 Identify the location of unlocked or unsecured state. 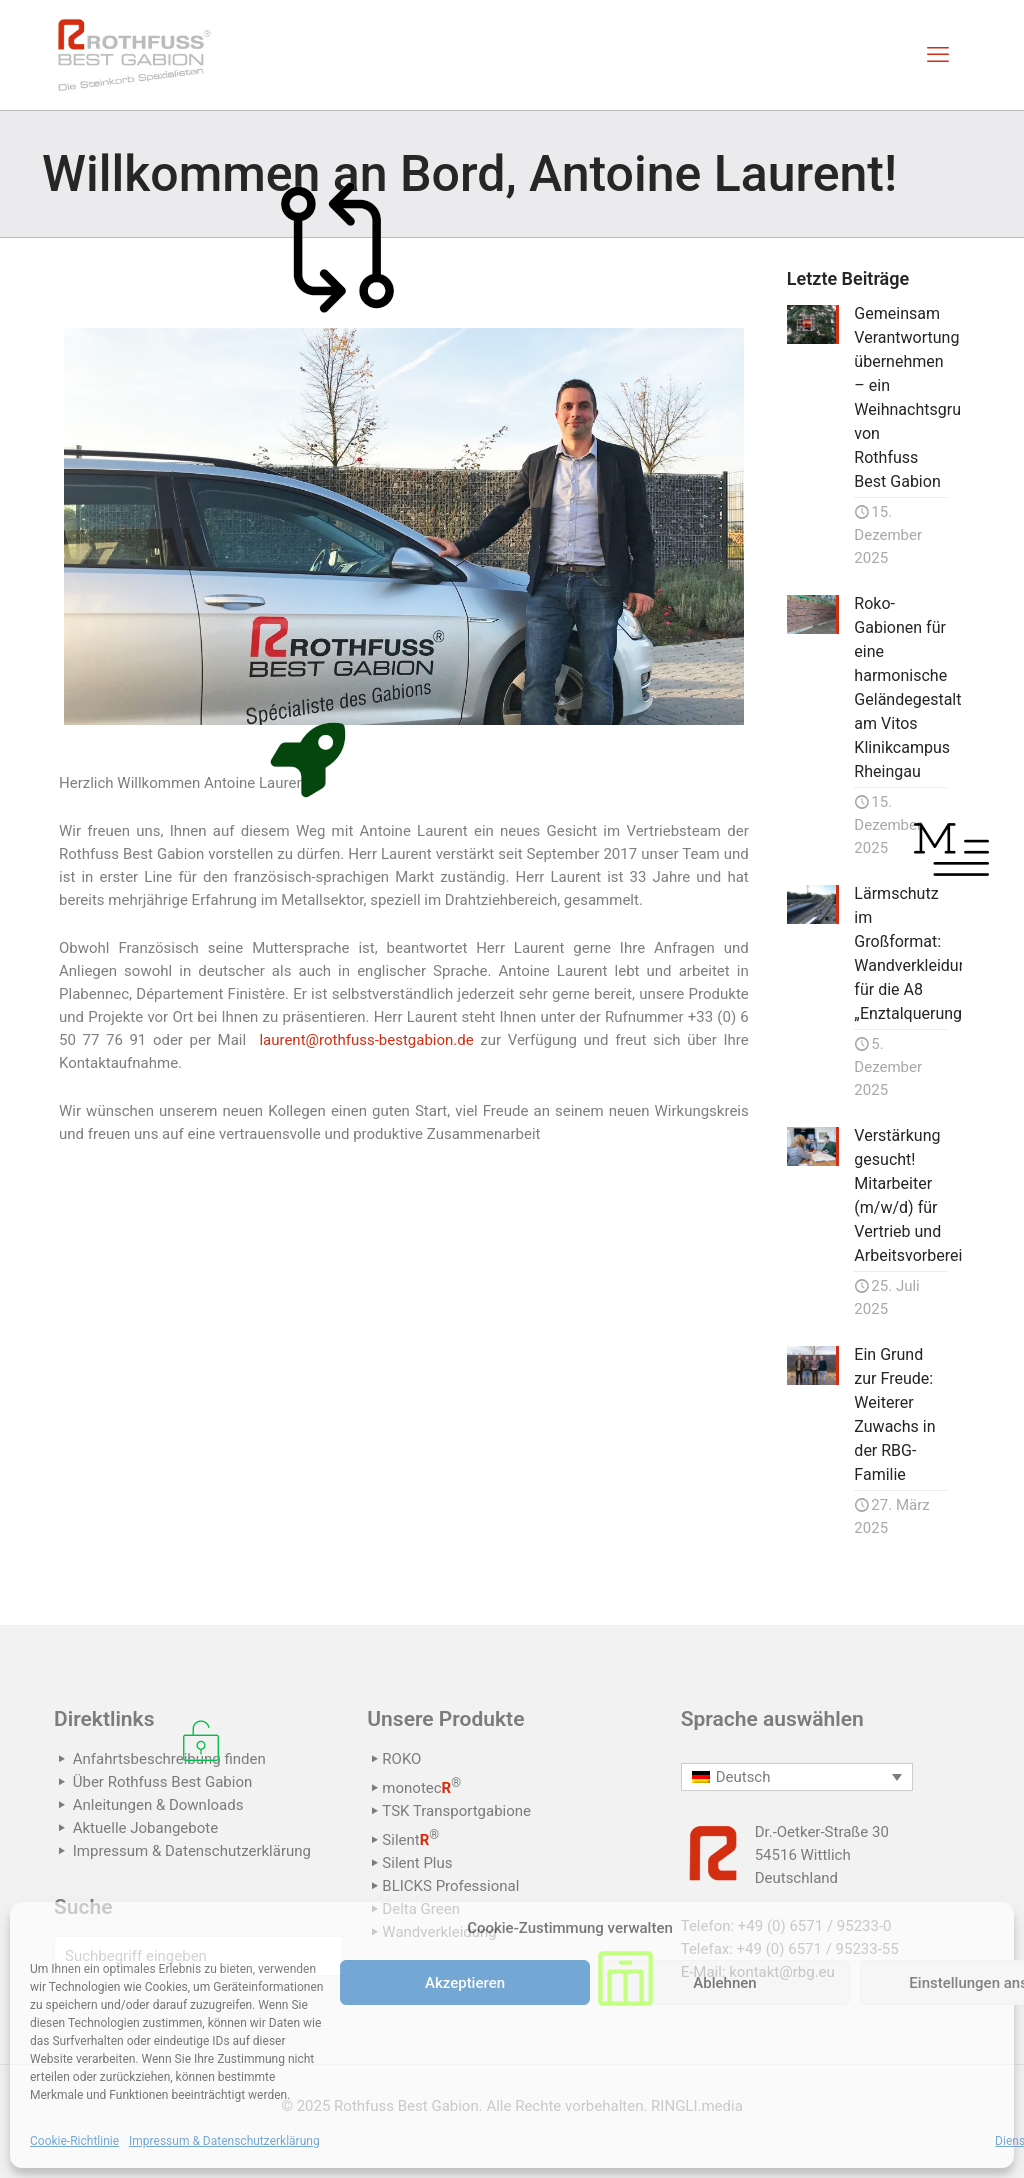
(201, 1743).